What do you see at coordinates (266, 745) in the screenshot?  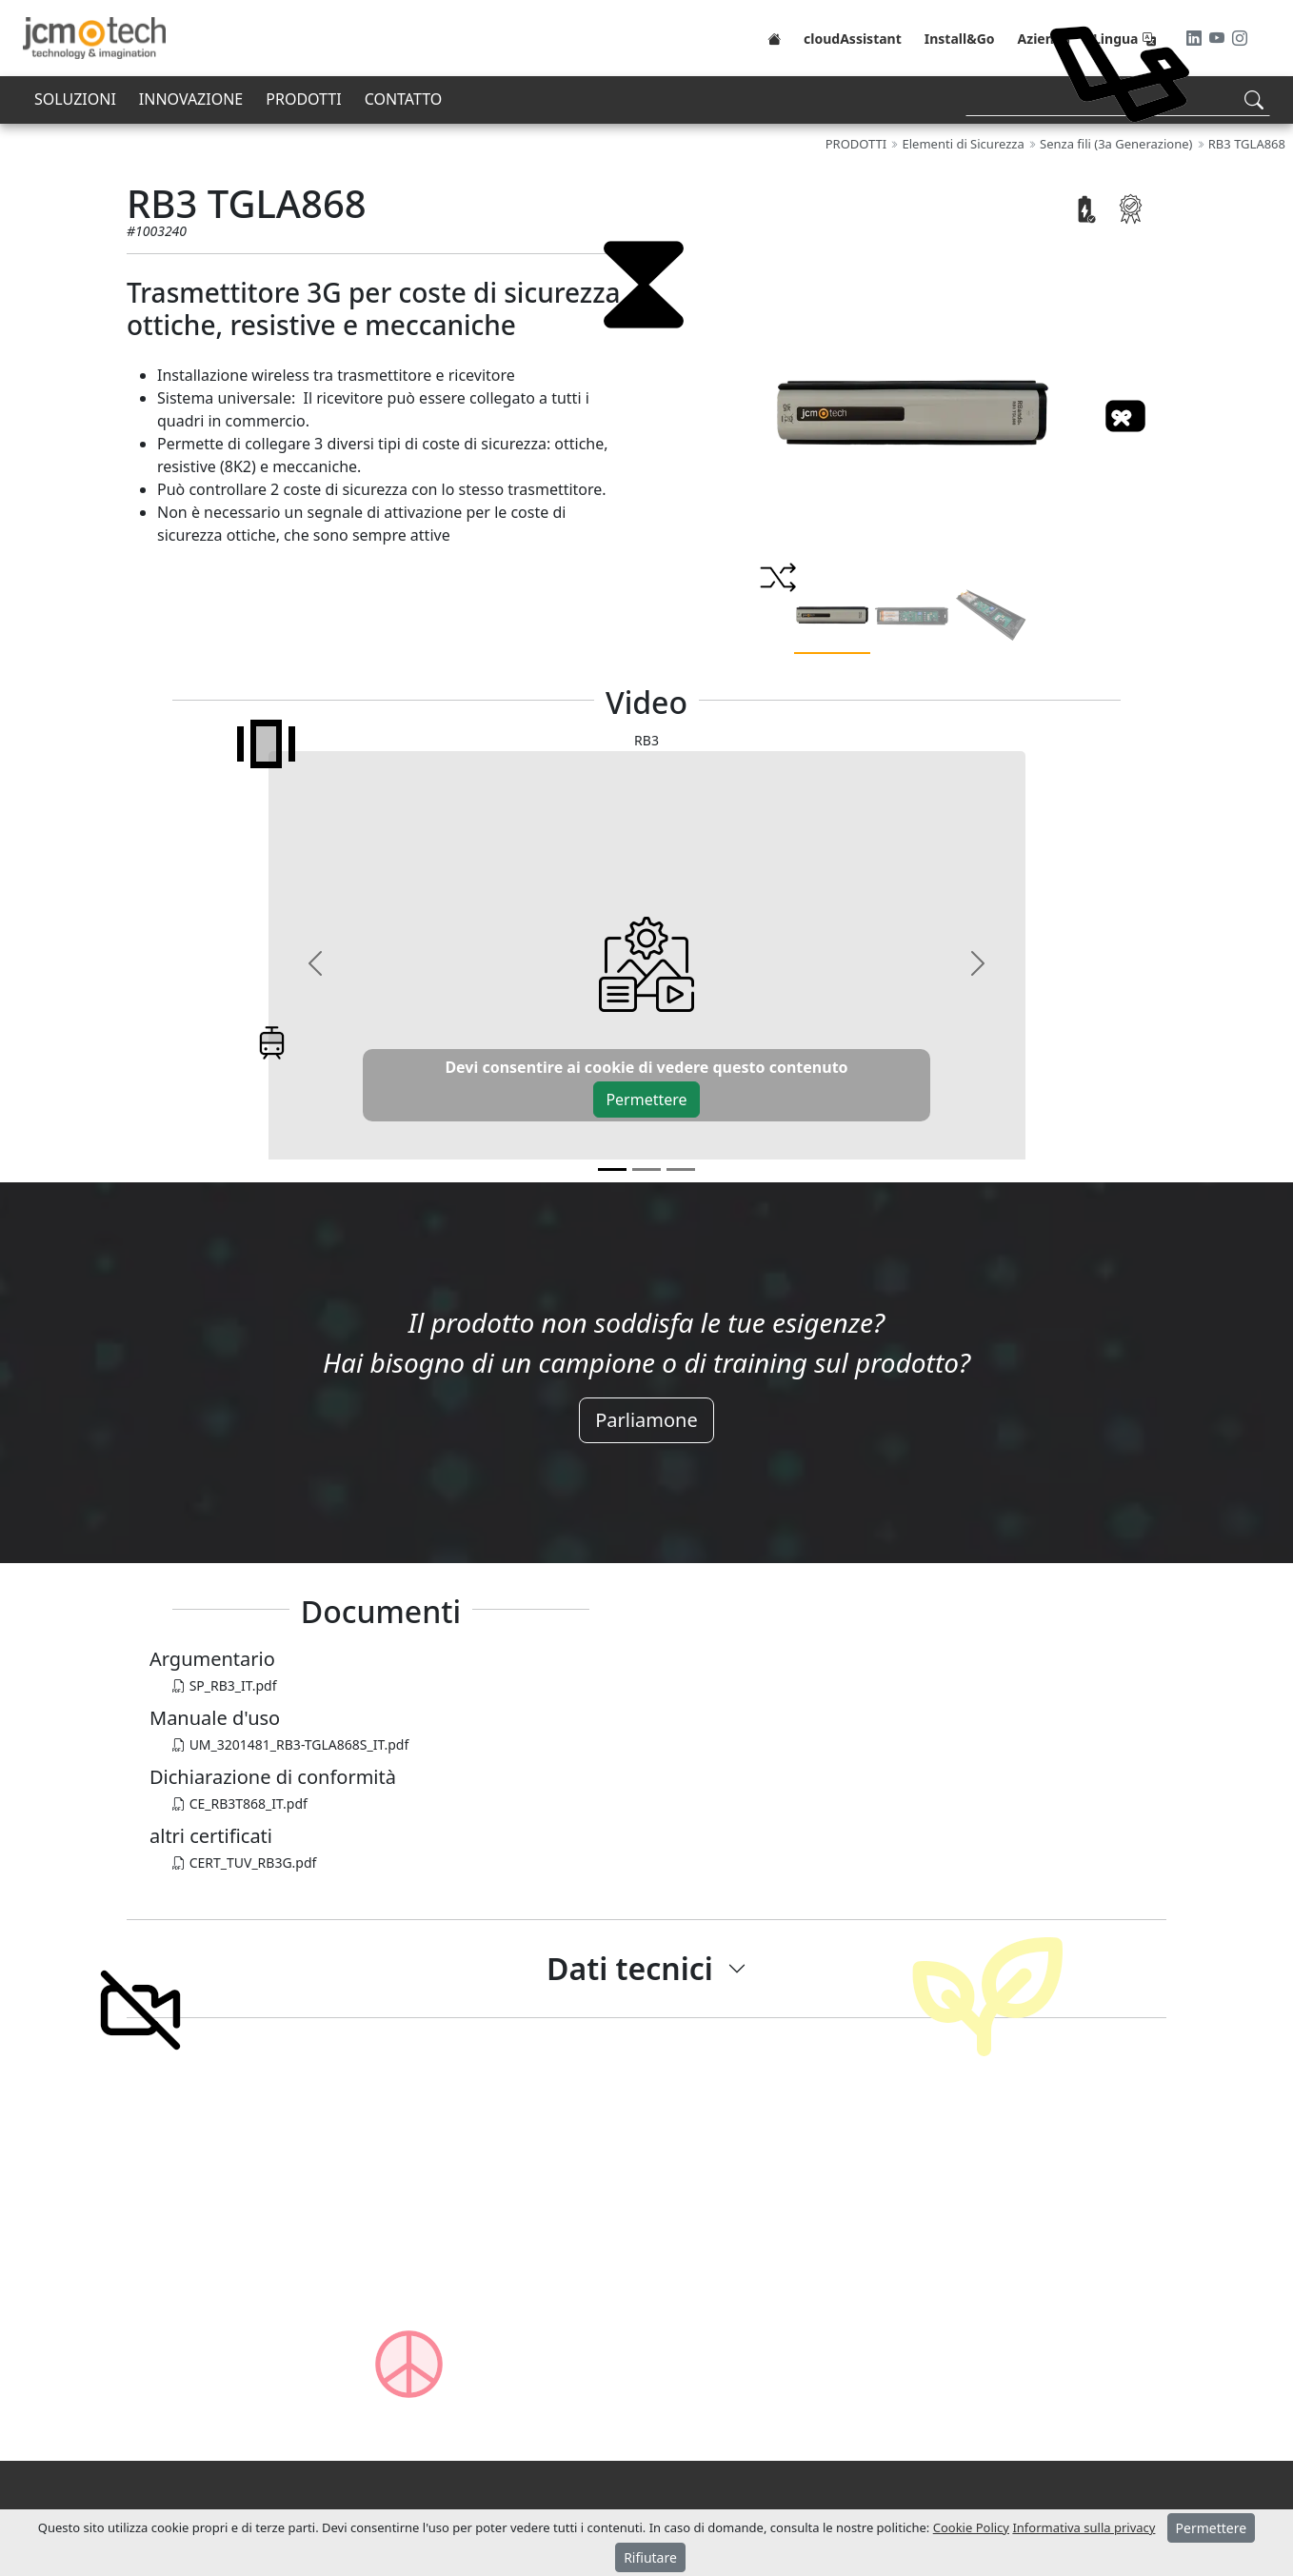 I see `view stories or sequential content` at bounding box center [266, 745].